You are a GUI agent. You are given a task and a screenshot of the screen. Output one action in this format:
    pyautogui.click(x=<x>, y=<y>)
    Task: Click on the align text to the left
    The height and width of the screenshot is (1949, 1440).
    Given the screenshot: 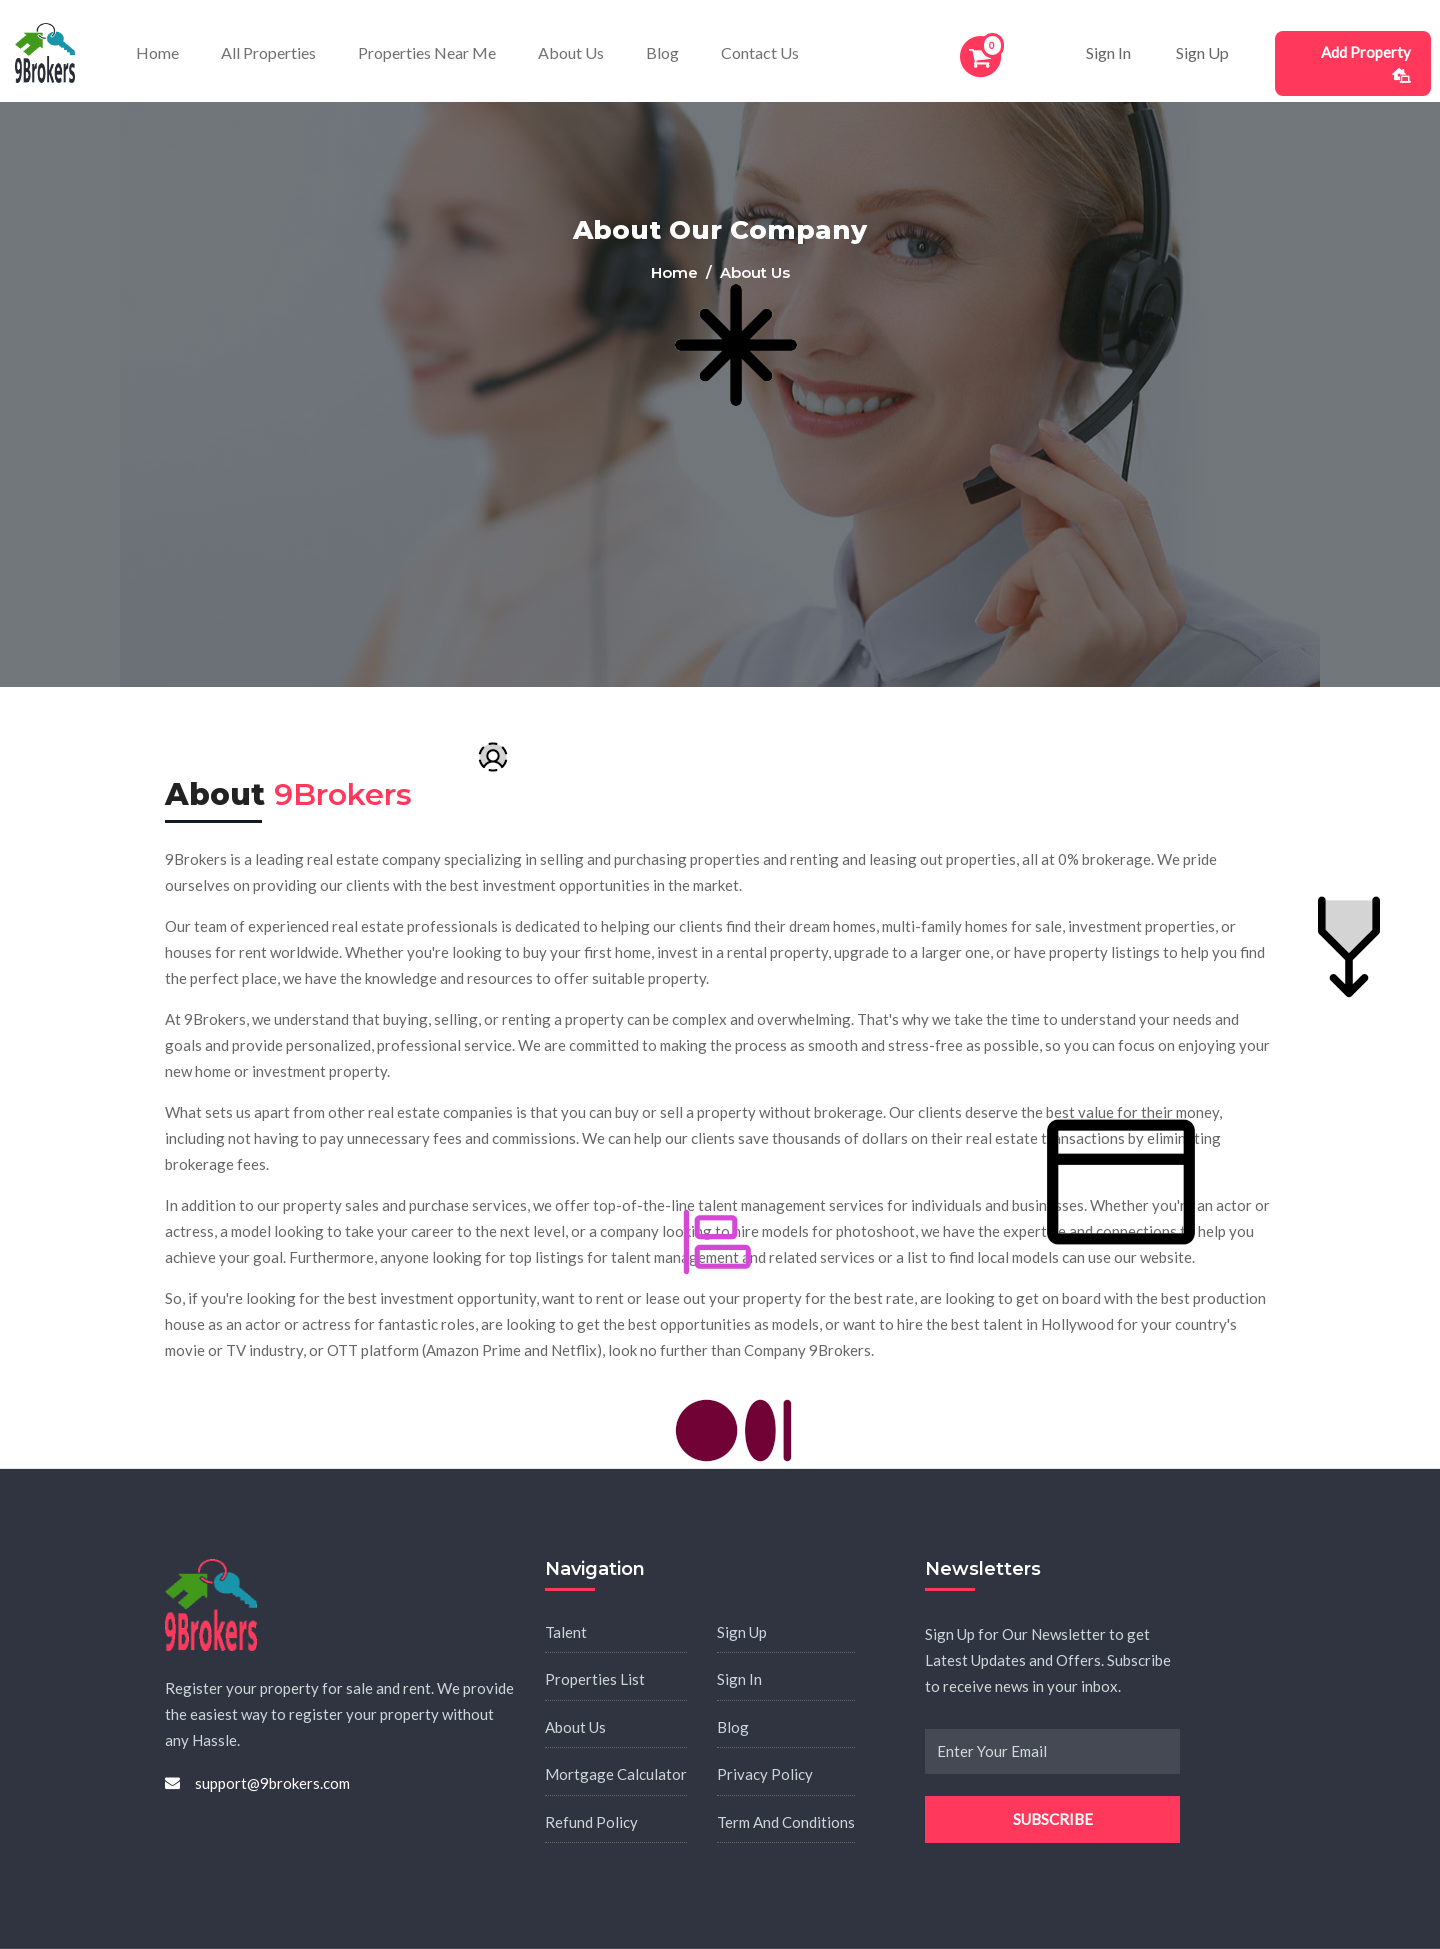 What is the action you would take?
    pyautogui.click(x=716, y=1242)
    